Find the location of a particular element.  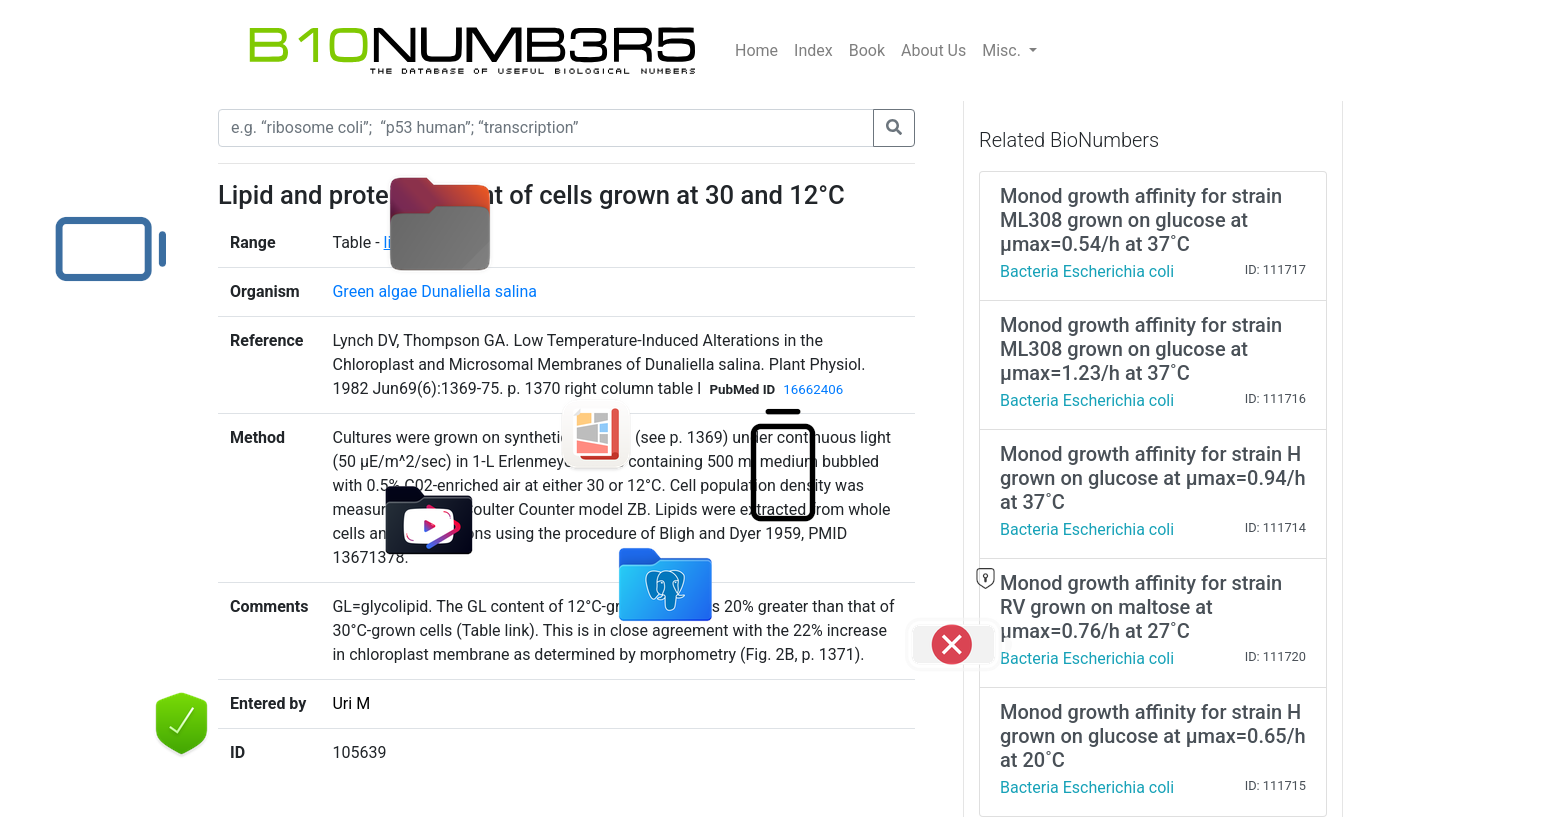

open folder containing postgresql database files is located at coordinates (665, 587).